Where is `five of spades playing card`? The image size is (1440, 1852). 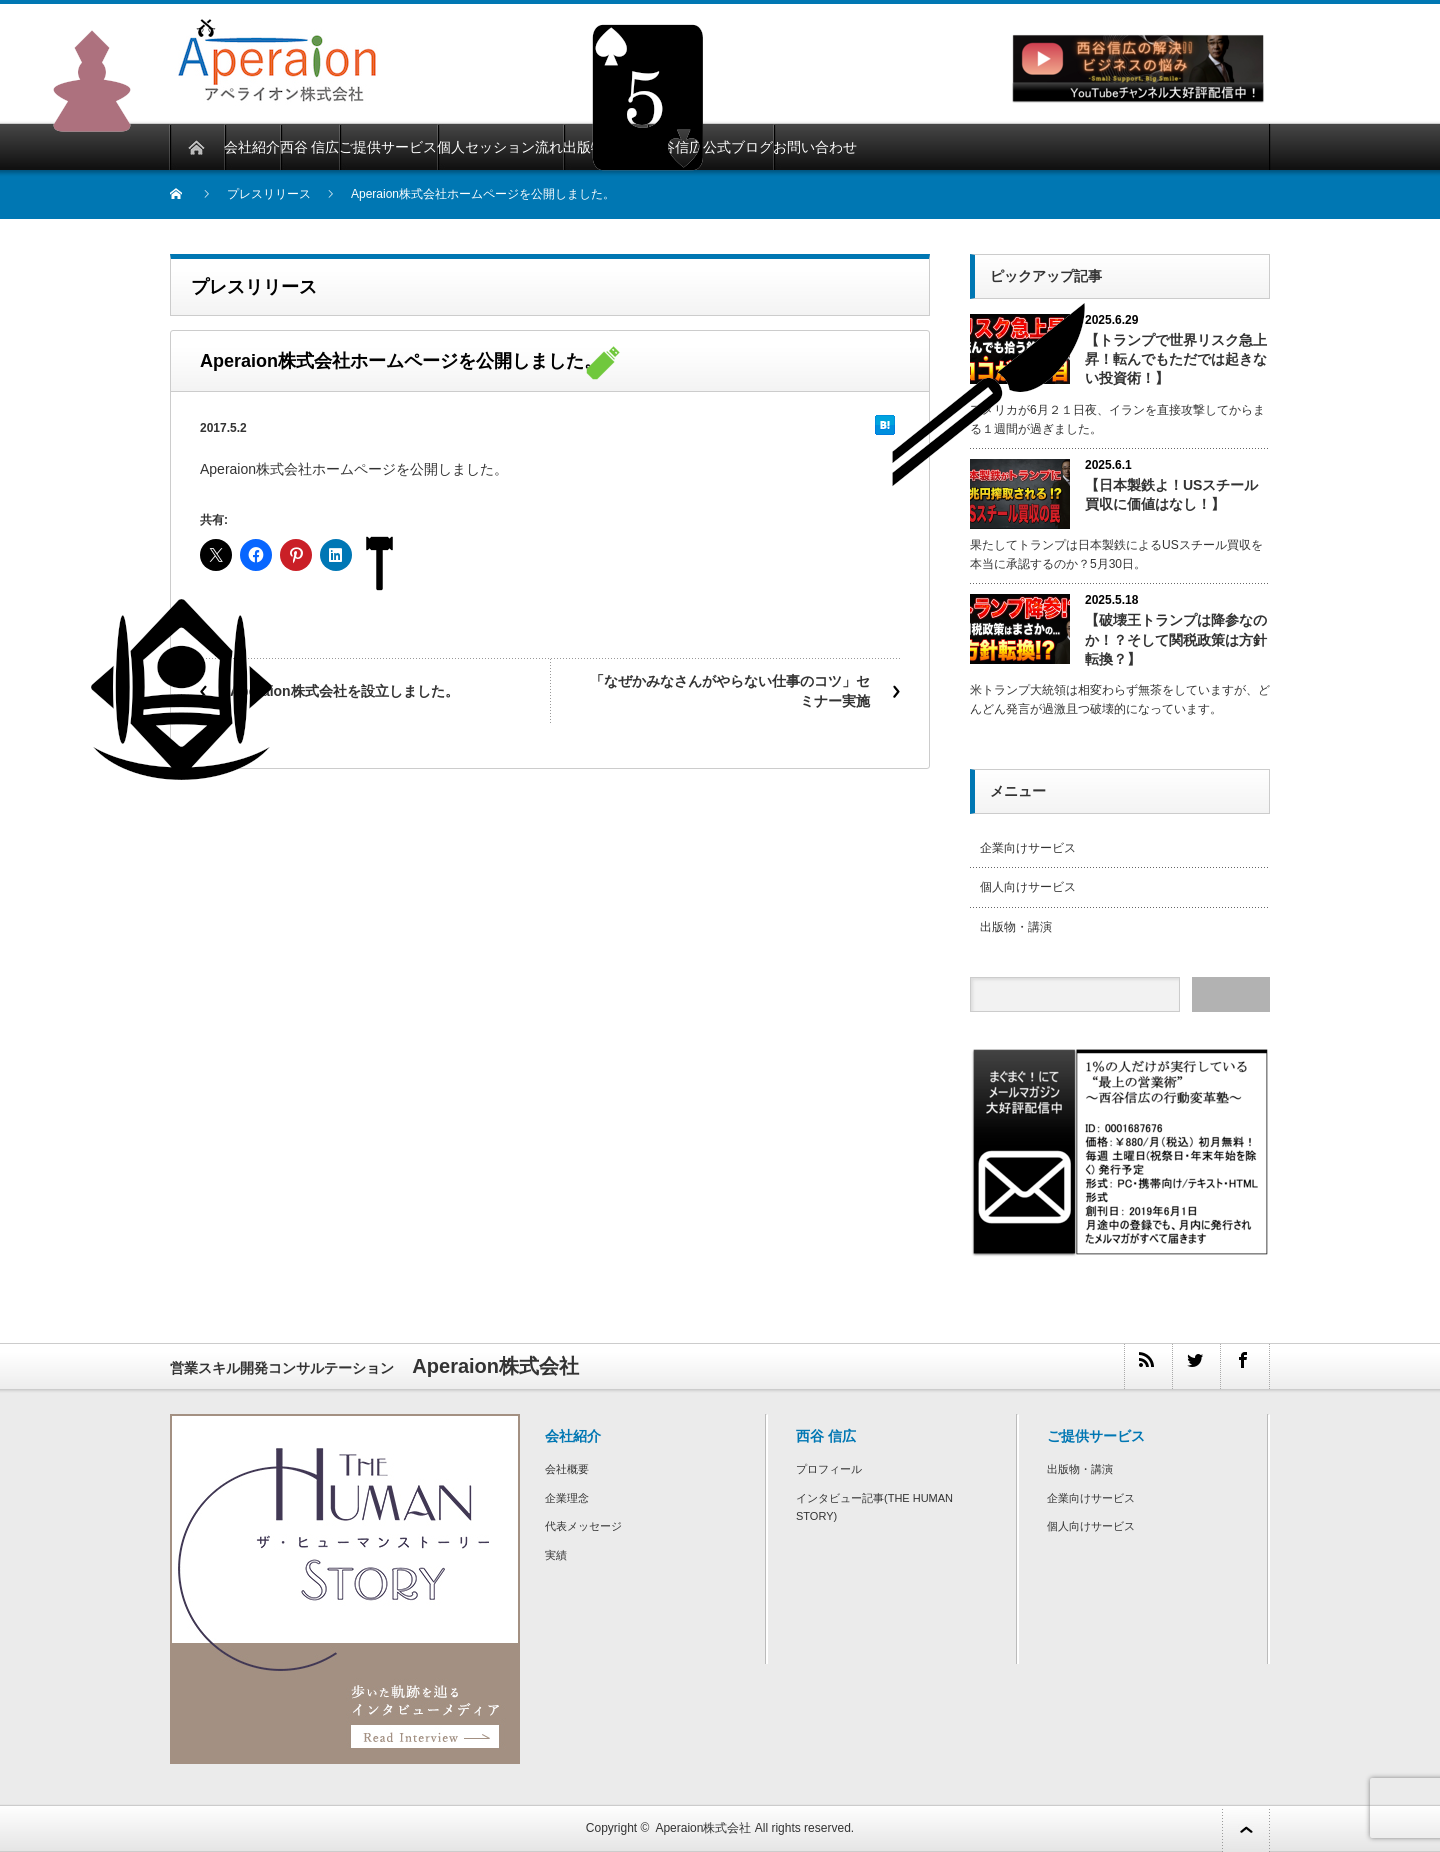 five of spades playing card is located at coordinates (647, 97).